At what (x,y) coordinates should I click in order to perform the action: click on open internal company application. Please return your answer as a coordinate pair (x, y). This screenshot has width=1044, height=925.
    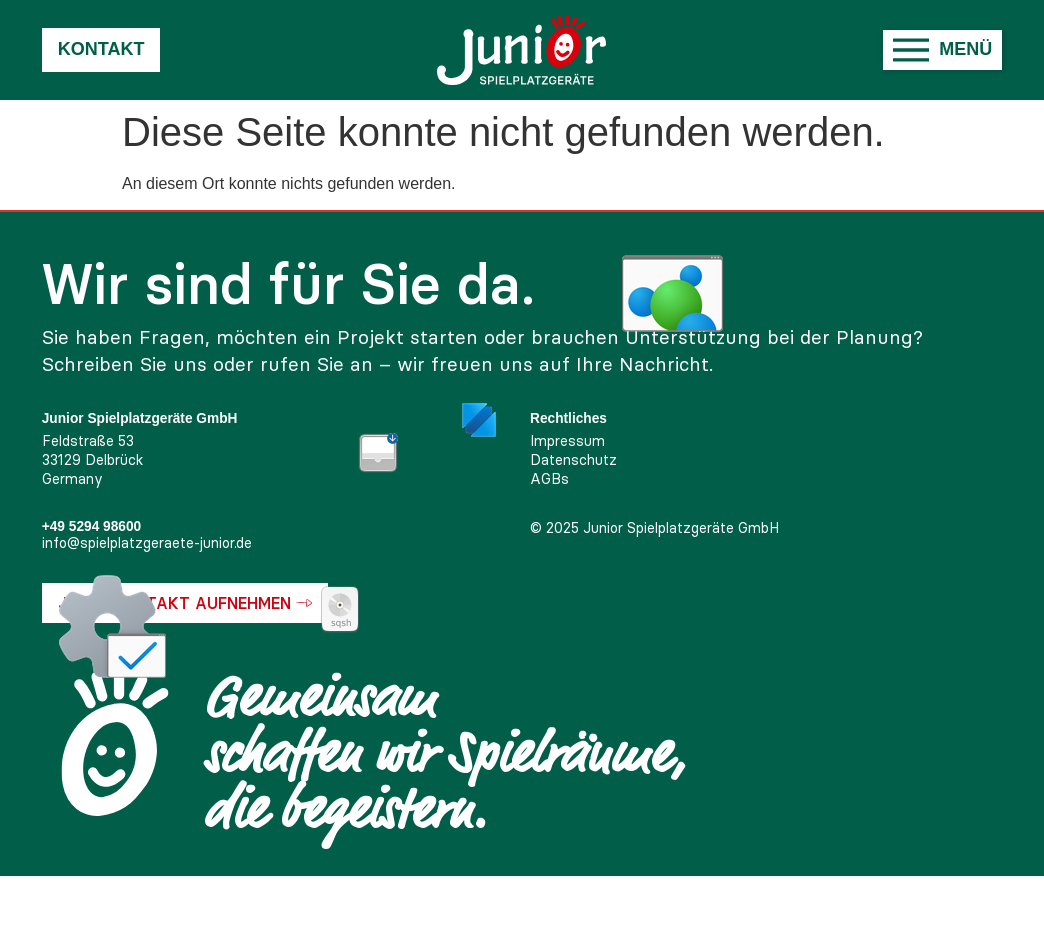
    Looking at the image, I should click on (479, 420).